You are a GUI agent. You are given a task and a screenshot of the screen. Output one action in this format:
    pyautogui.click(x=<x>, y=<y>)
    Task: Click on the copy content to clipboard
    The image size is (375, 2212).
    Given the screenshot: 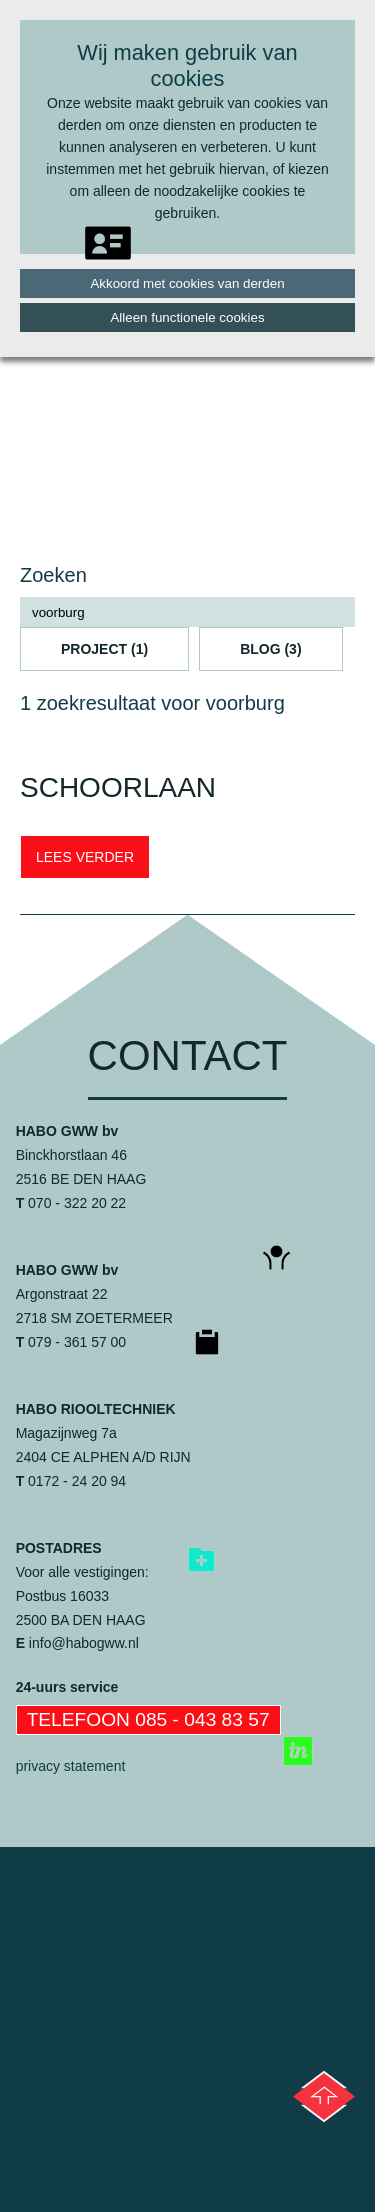 What is the action you would take?
    pyautogui.click(x=207, y=1342)
    